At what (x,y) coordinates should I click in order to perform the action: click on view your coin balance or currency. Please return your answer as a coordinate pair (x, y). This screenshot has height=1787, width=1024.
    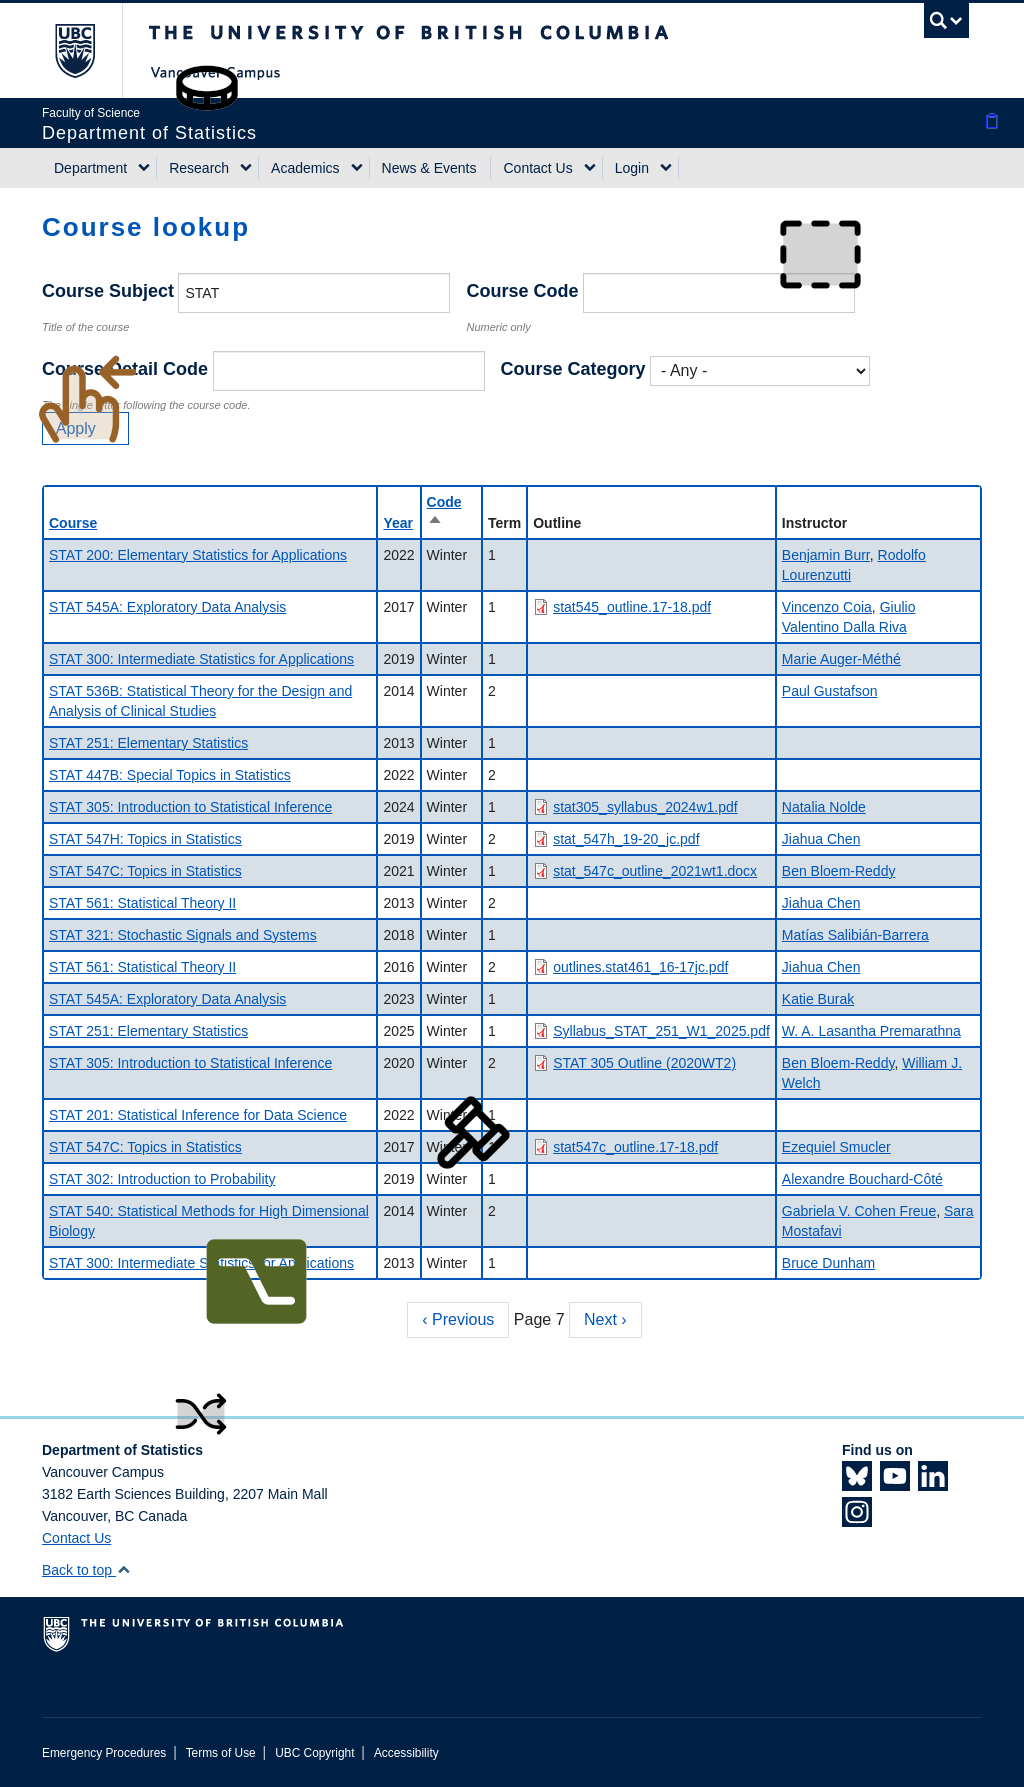
    Looking at the image, I should click on (207, 88).